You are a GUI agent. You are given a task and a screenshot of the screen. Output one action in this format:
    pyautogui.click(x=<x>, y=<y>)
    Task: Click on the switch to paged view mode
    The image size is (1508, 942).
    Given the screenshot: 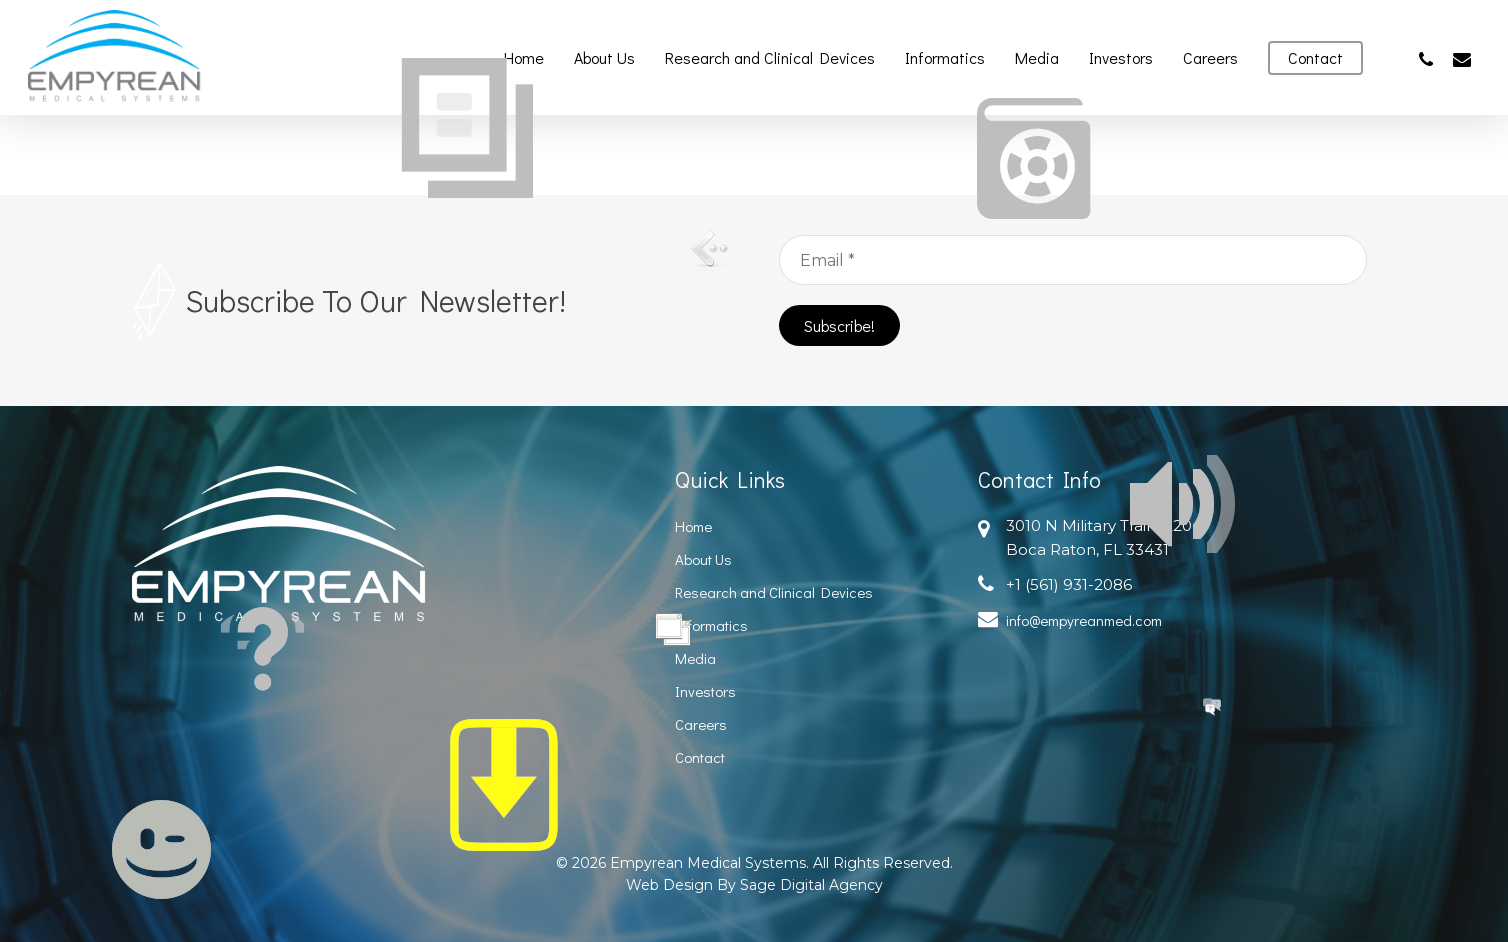 What is the action you would take?
    pyautogui.click(x=463, y=128)
    